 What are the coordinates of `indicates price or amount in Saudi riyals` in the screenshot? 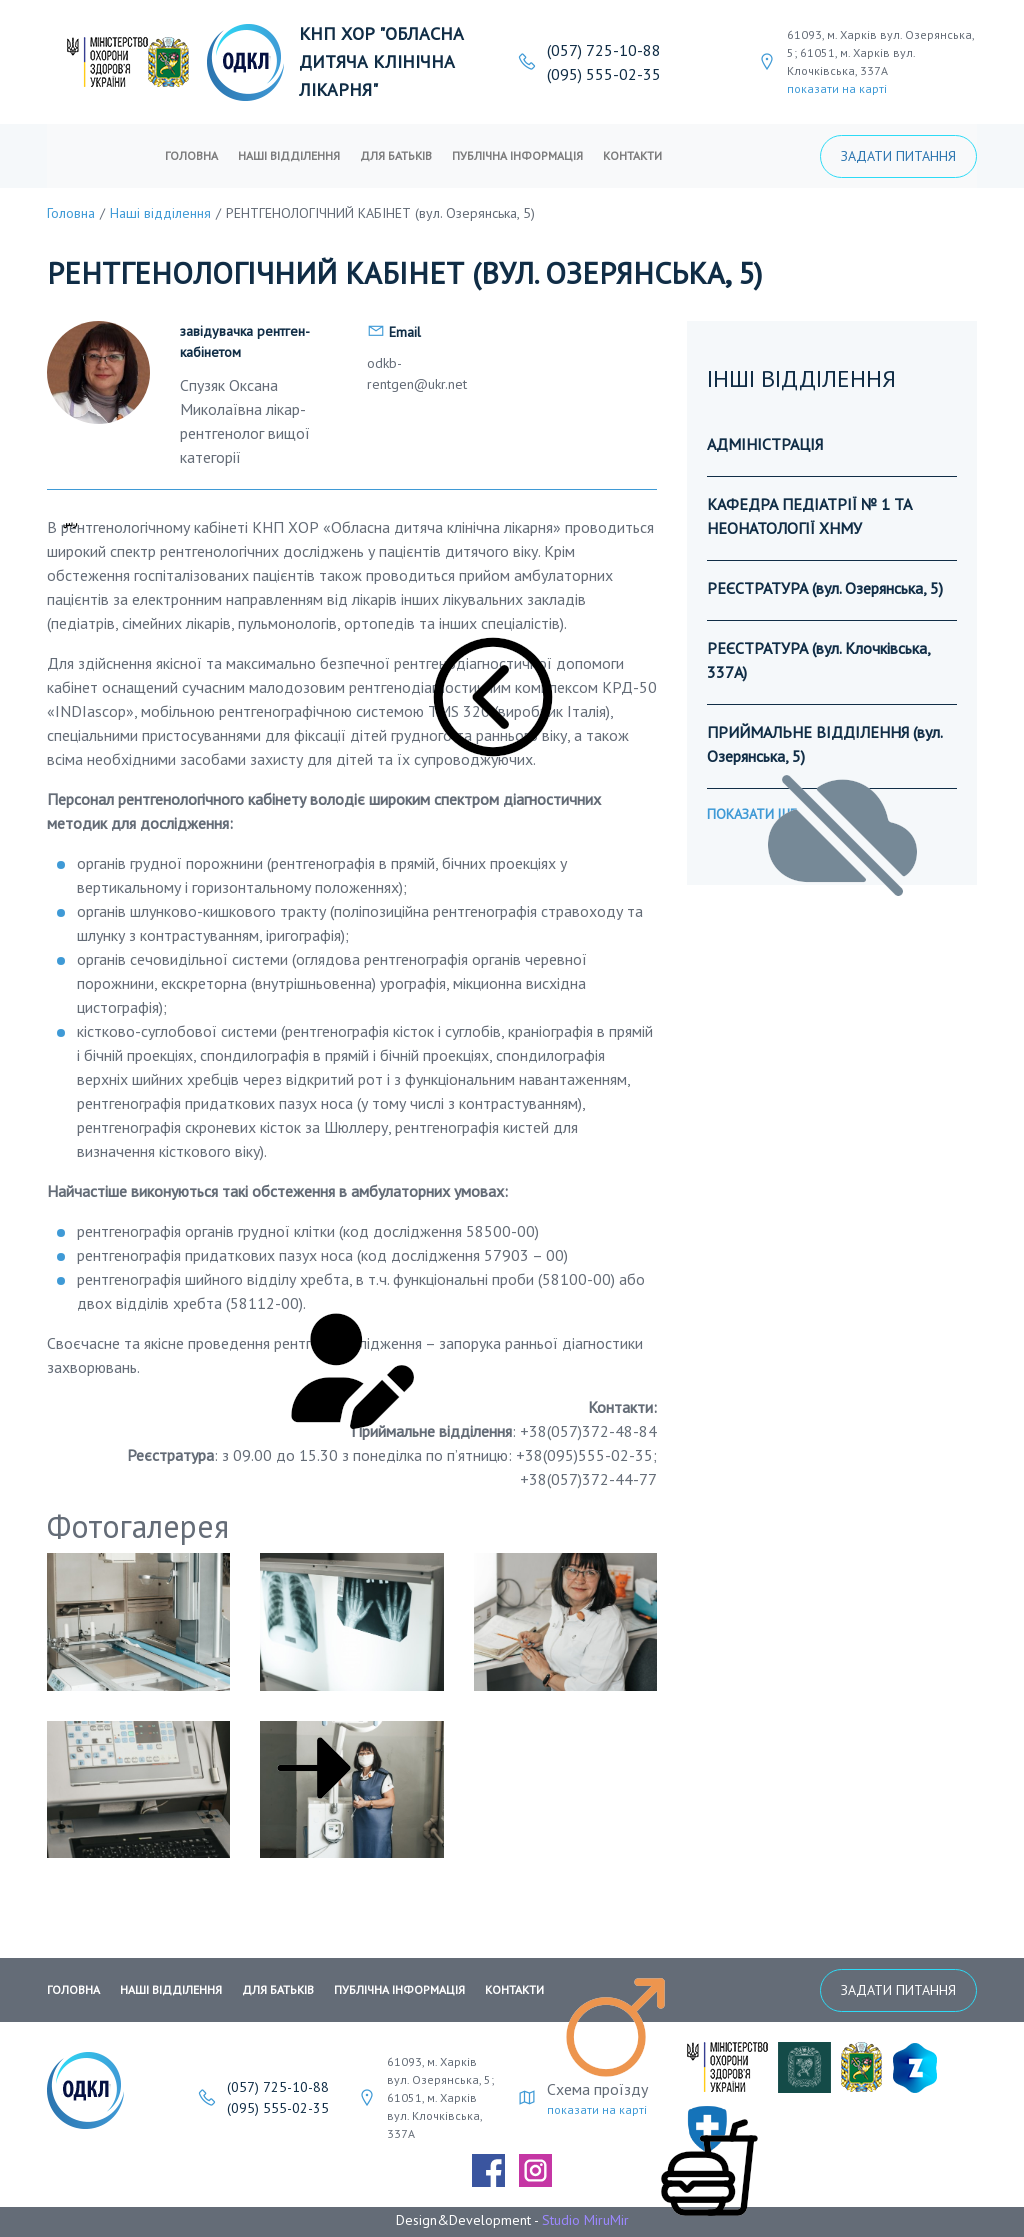 It's located at (70, 525).